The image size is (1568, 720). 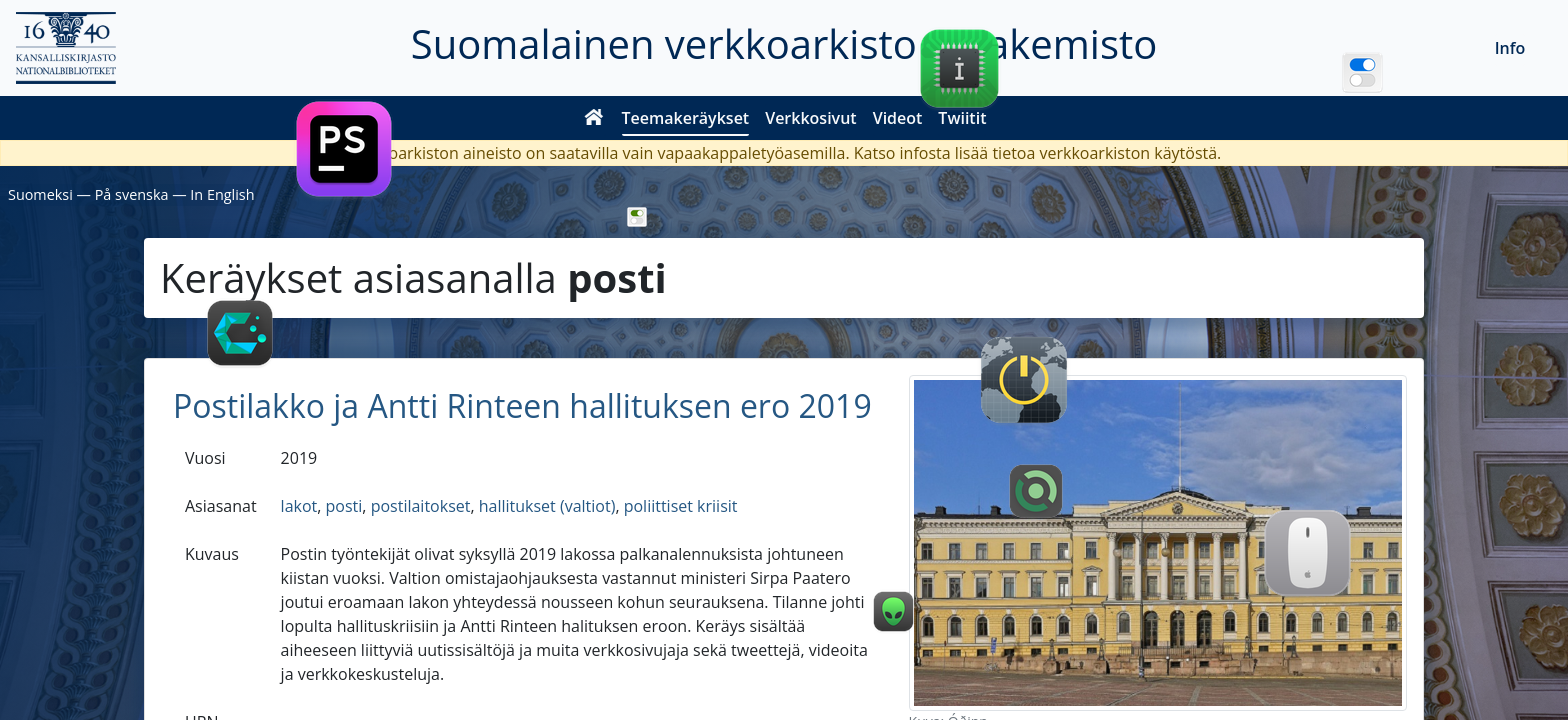 I want to click on open system tweaks or settings customization, so click(x=637, y=217).